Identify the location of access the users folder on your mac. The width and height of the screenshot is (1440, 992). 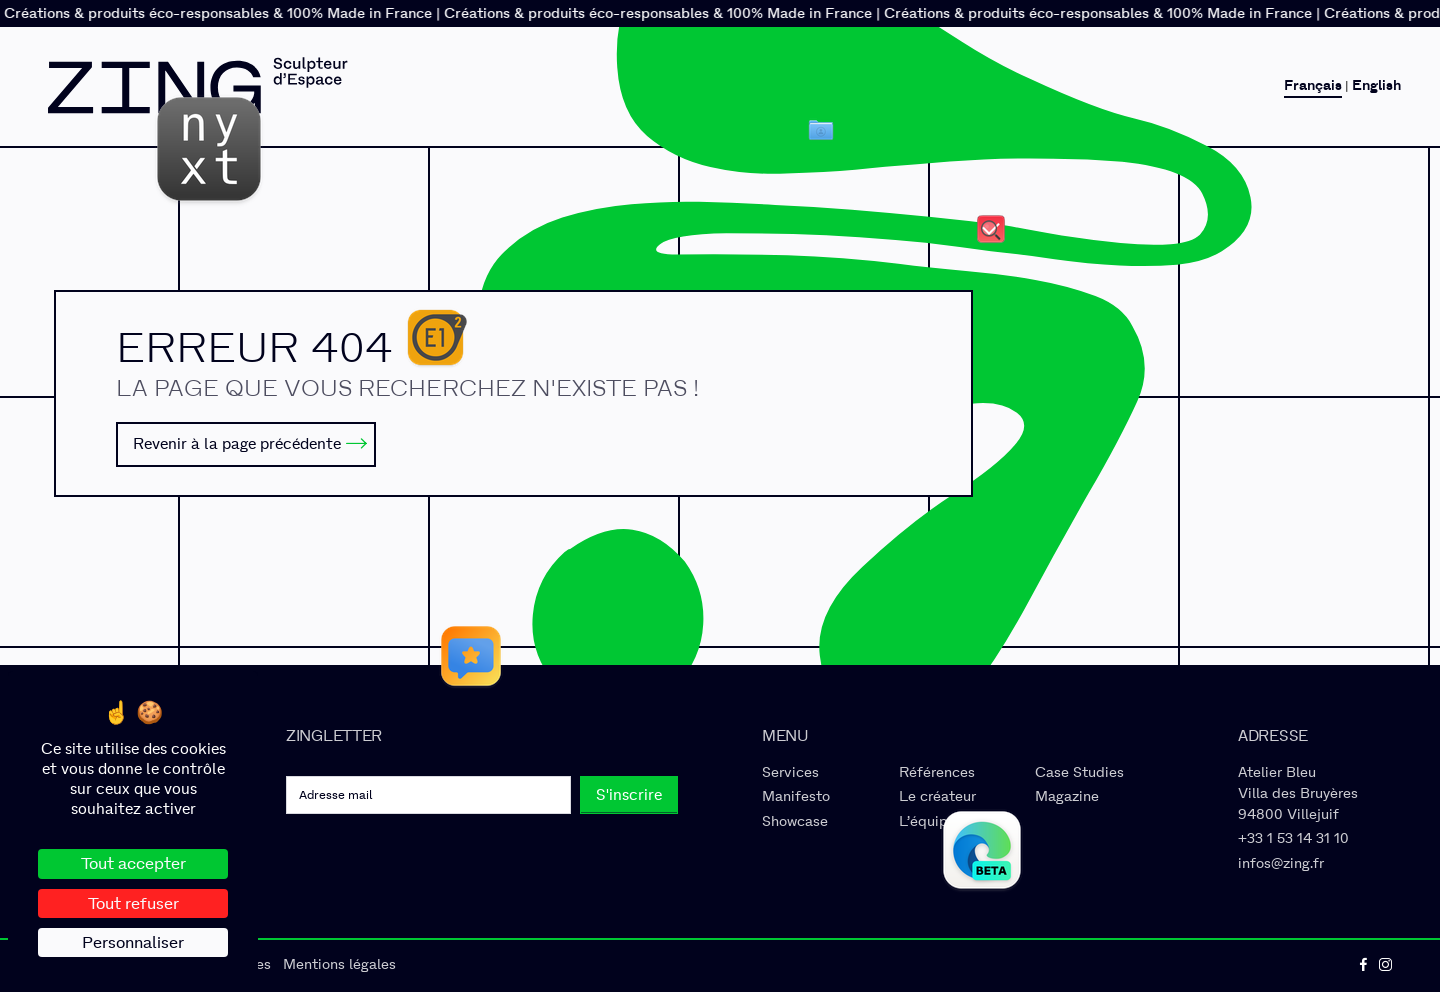
(821, 130).